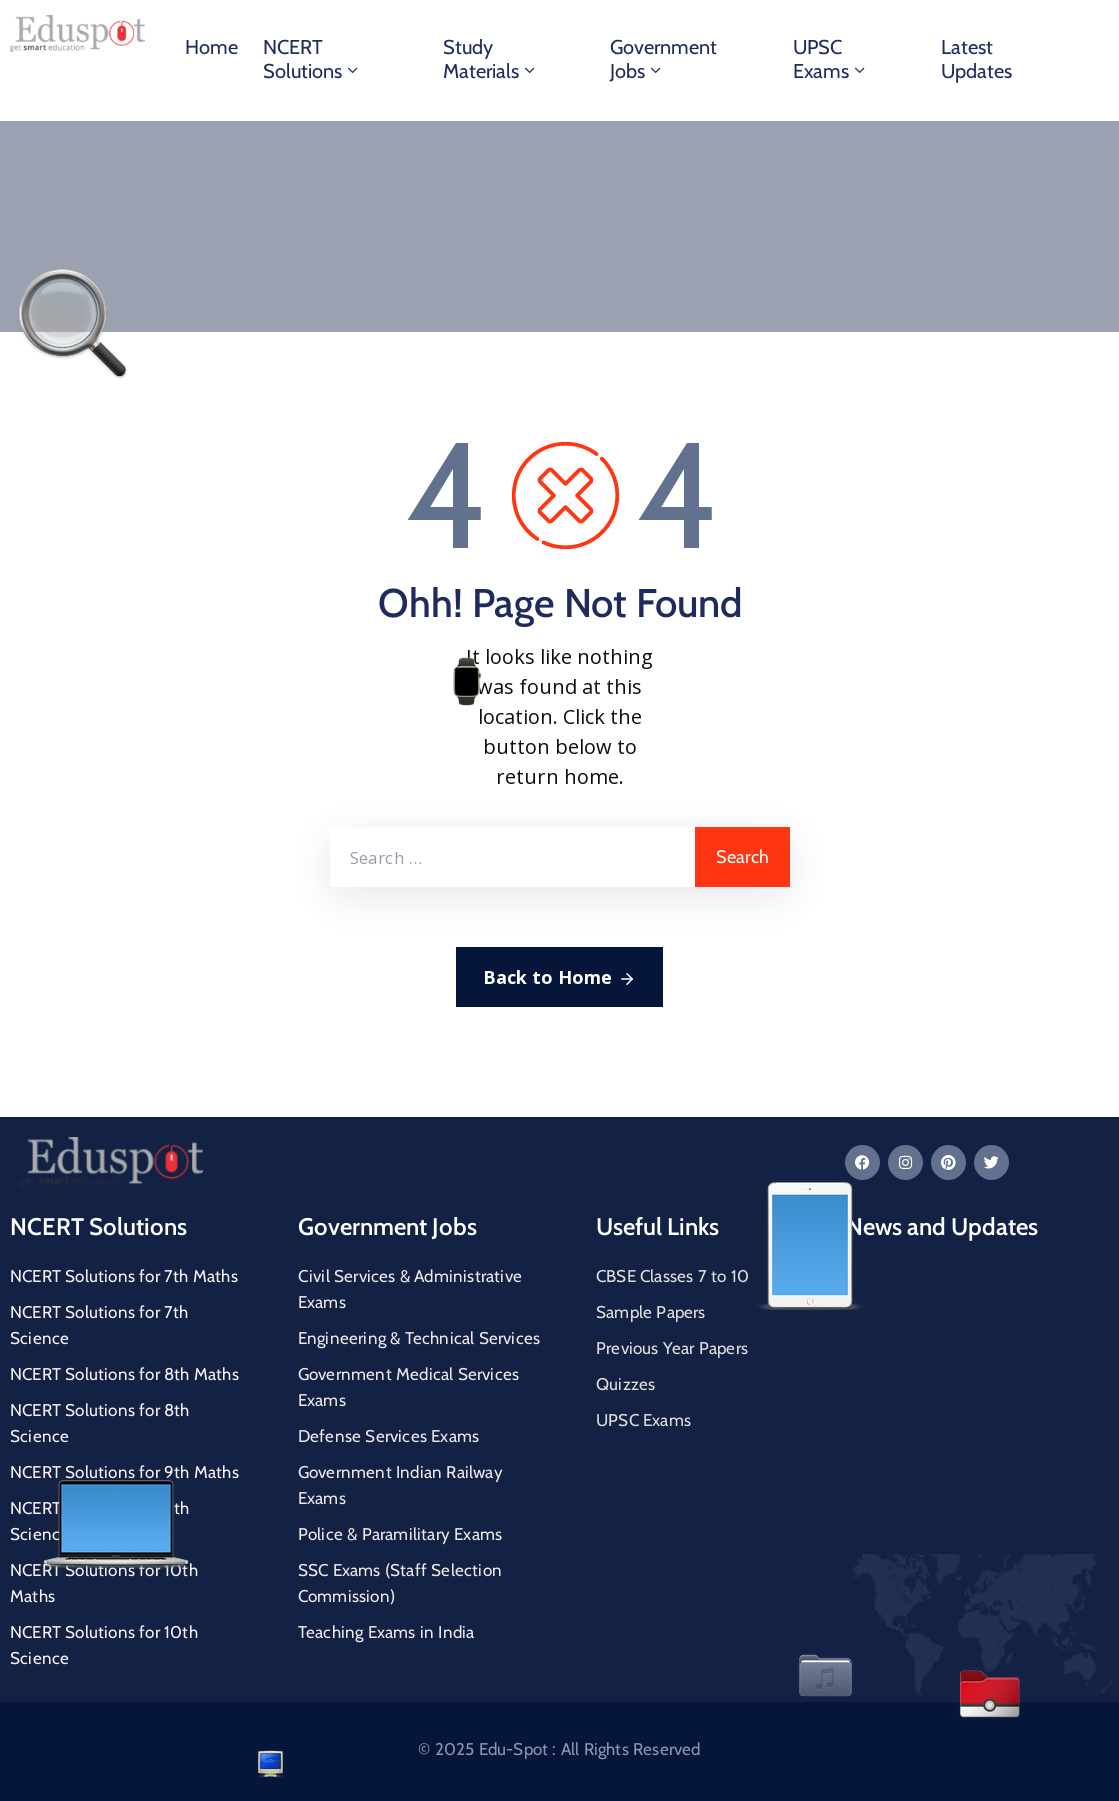  Describe the element at coordinates (72, 323) in the screenshot. I see `open spotlight search preferences` at that location.